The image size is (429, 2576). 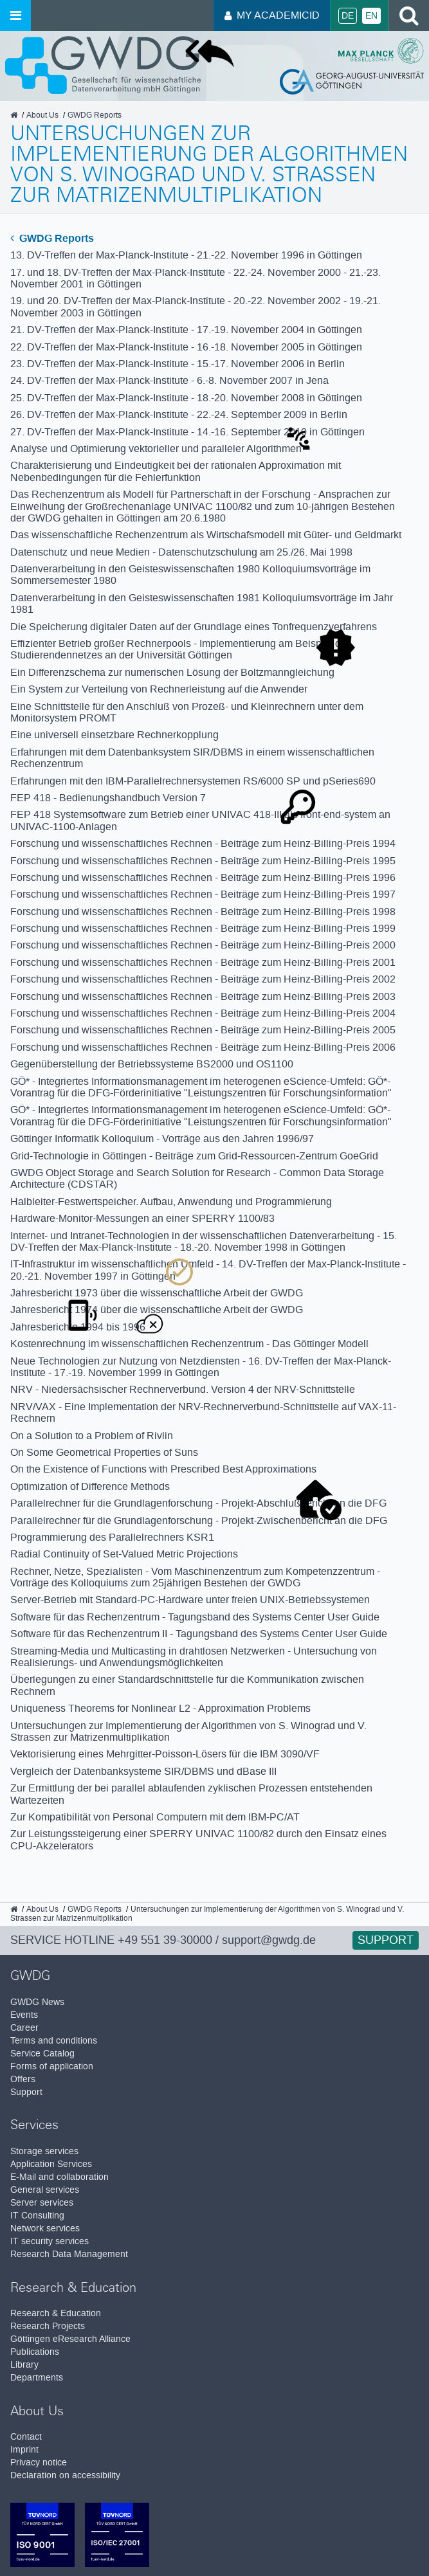 What do you see at coordinates (297, 807) in the screenshot?
I see `access security or password settings` at bounding box center [297, 807].